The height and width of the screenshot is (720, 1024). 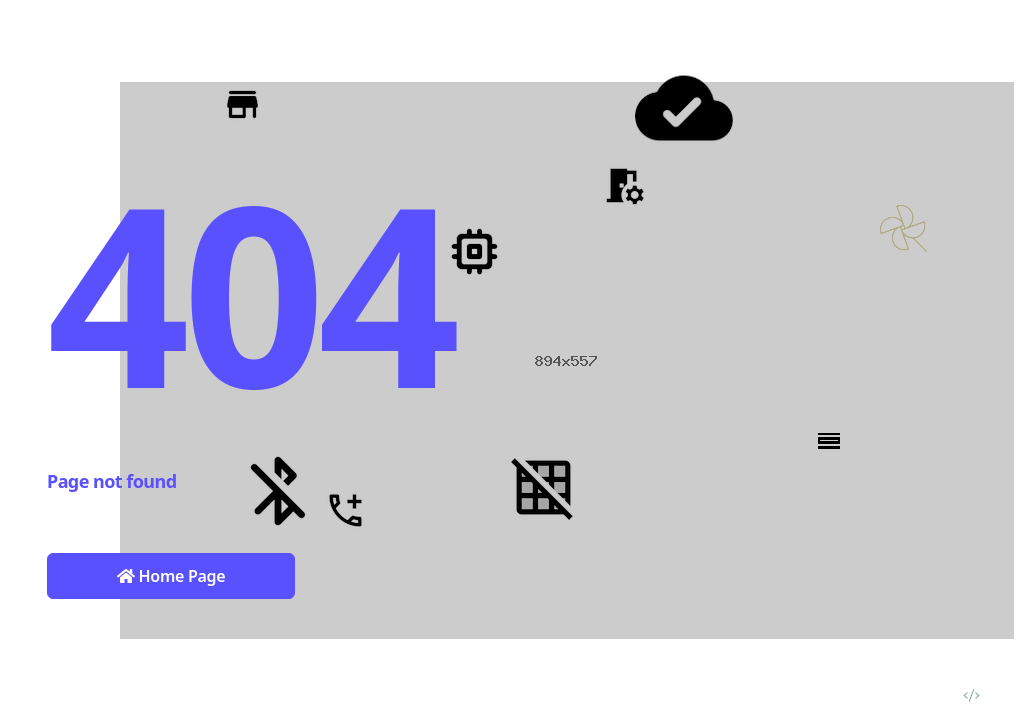 What do you see at coordinates (829, 440) in the screenshot?
I see `switch to day view in calendar` at bounding box center [829, 440].